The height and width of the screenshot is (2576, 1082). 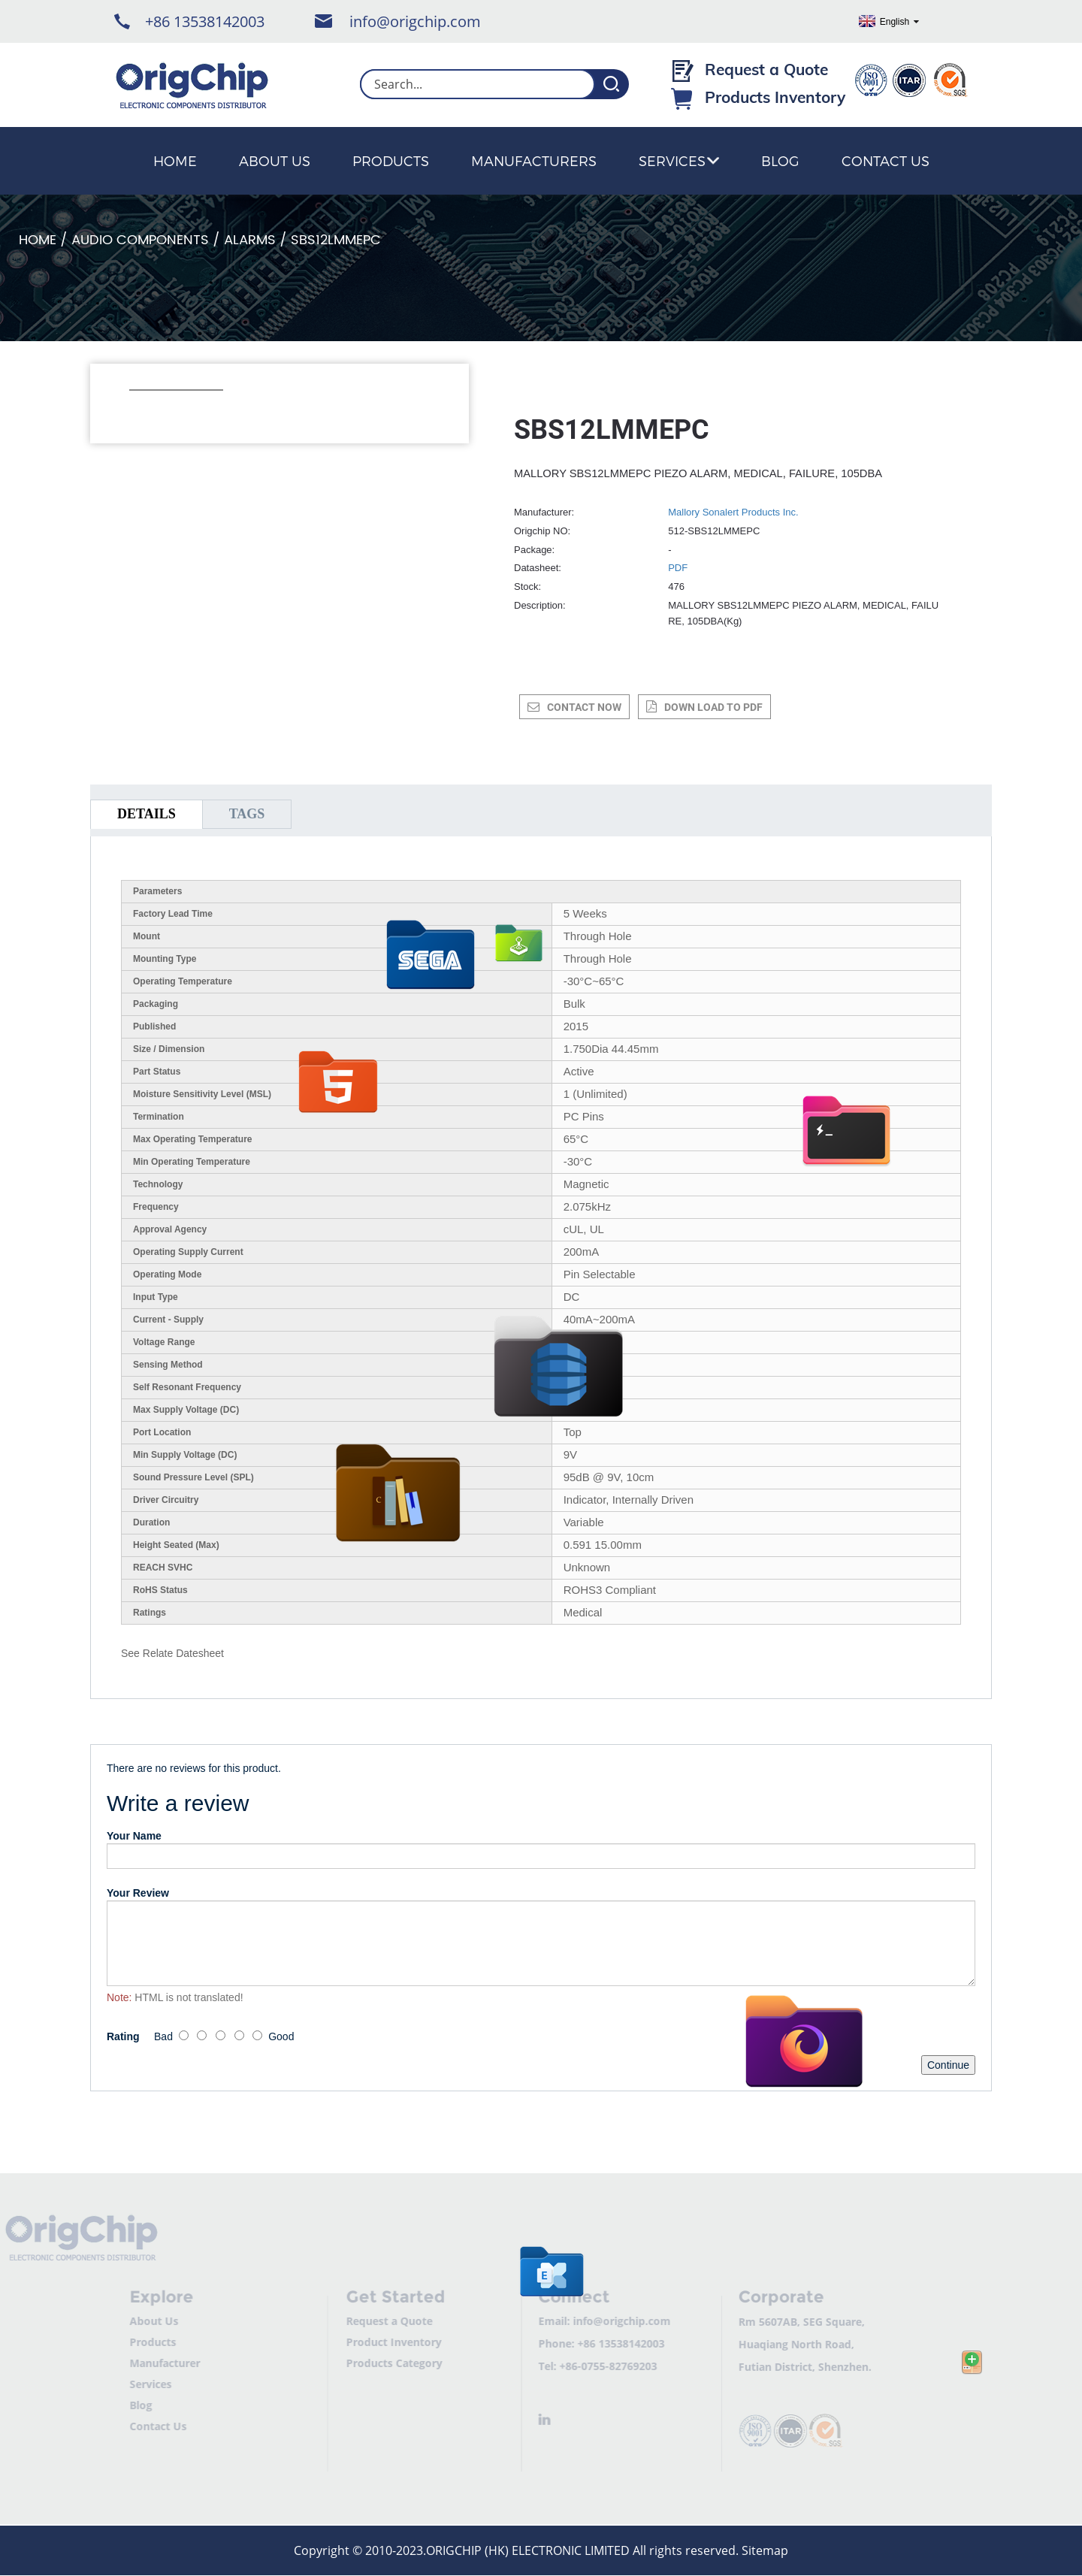 What do you see at coordinates (430, 957) in the screenshot?
I see `open folder containing sega games or files` at bounding box center [430, 957].